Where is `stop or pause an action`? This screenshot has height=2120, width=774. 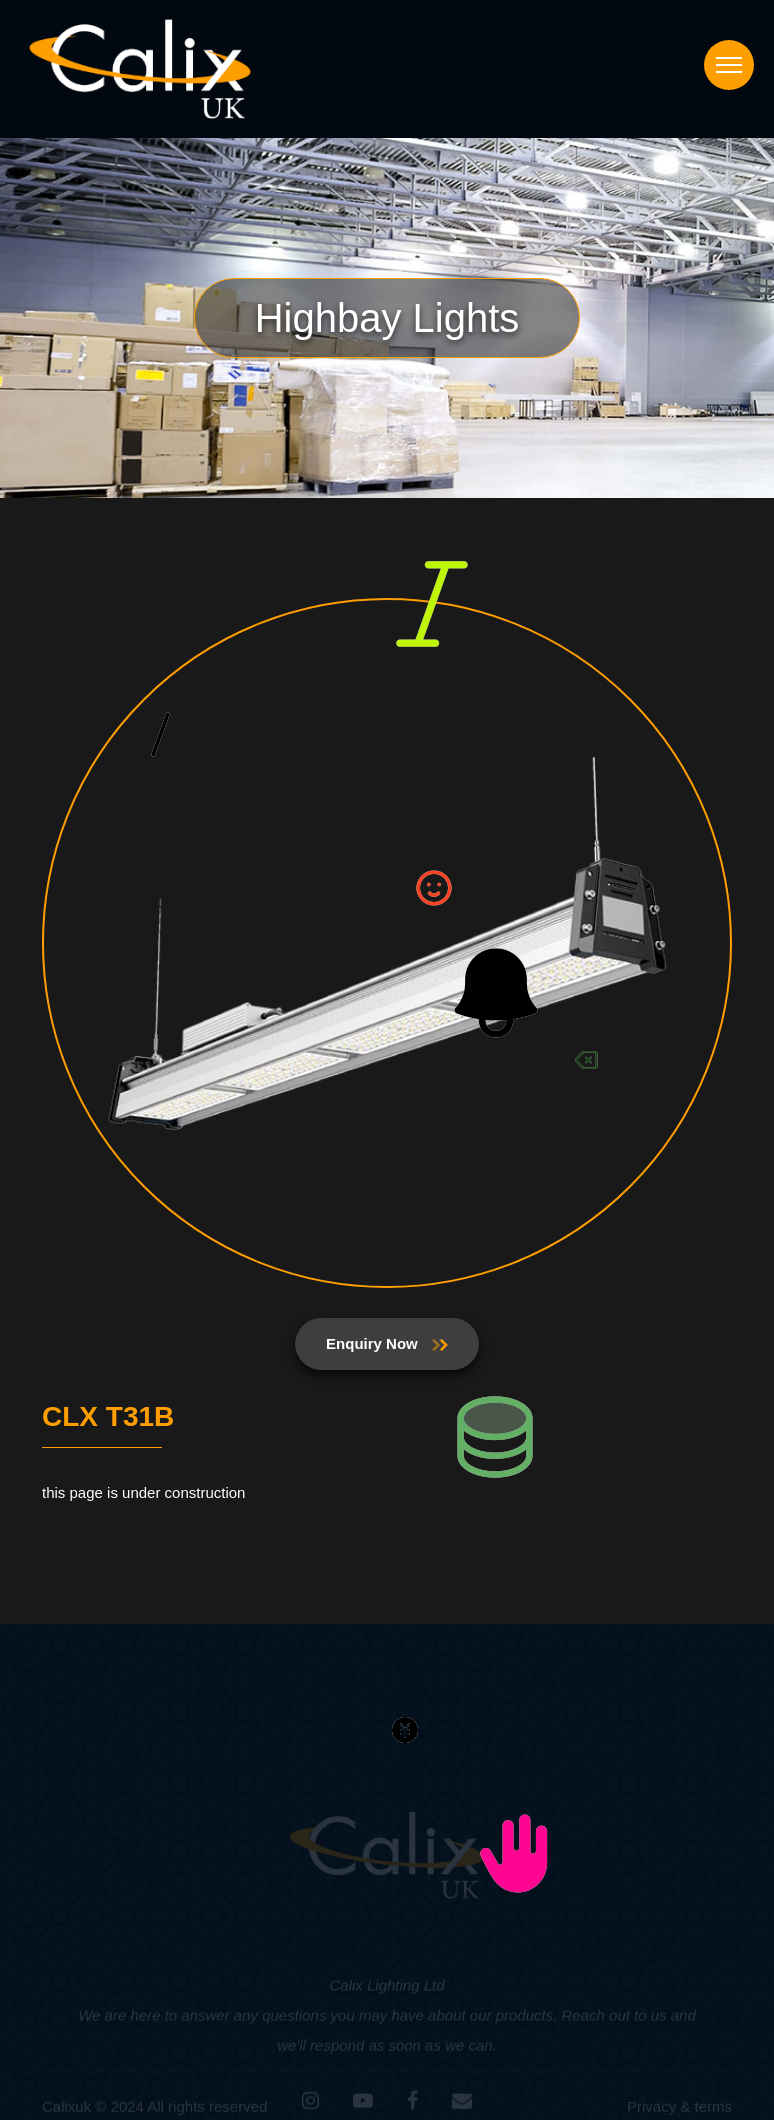 stop or pause an action is located at coordinates (516, 1853).